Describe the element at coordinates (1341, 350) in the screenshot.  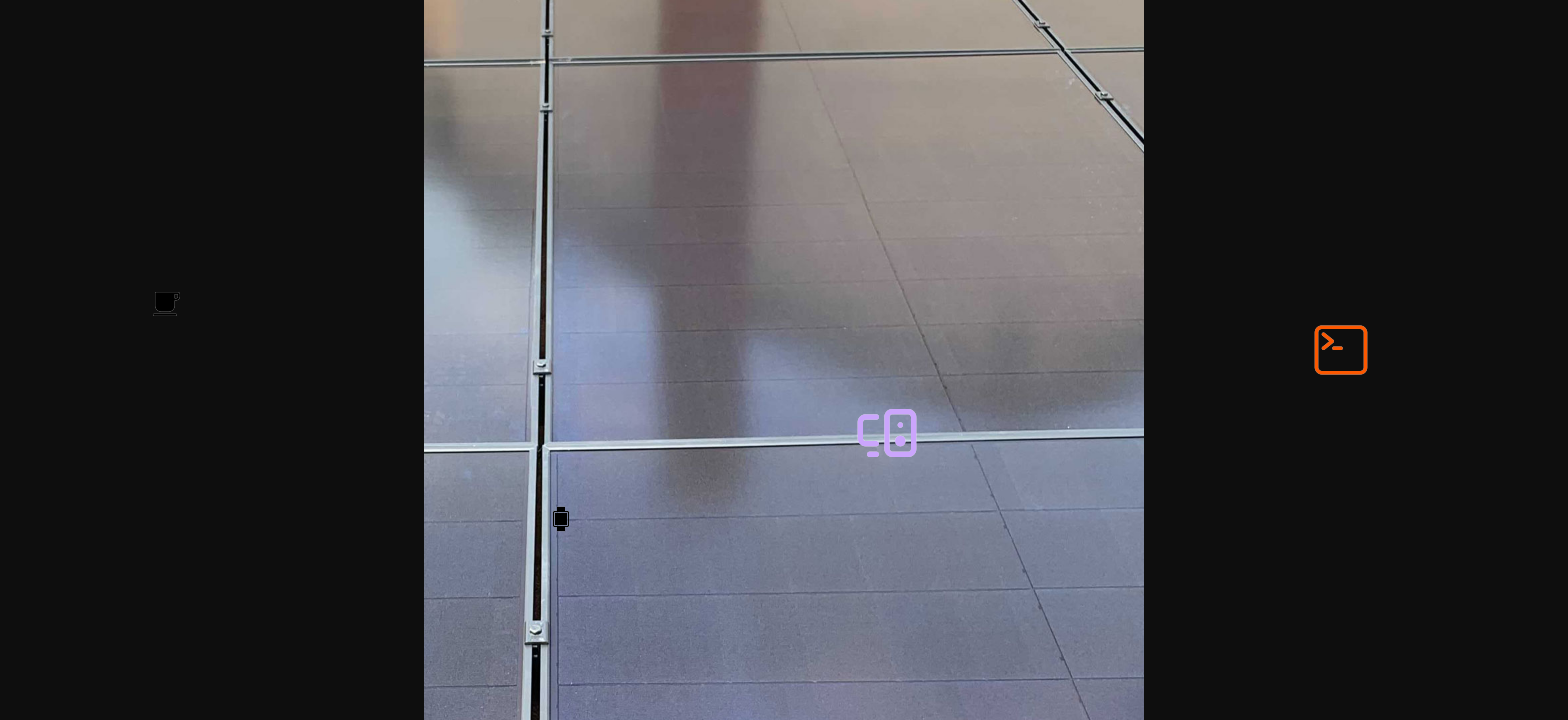
I see `open the command line terminal` at that location.